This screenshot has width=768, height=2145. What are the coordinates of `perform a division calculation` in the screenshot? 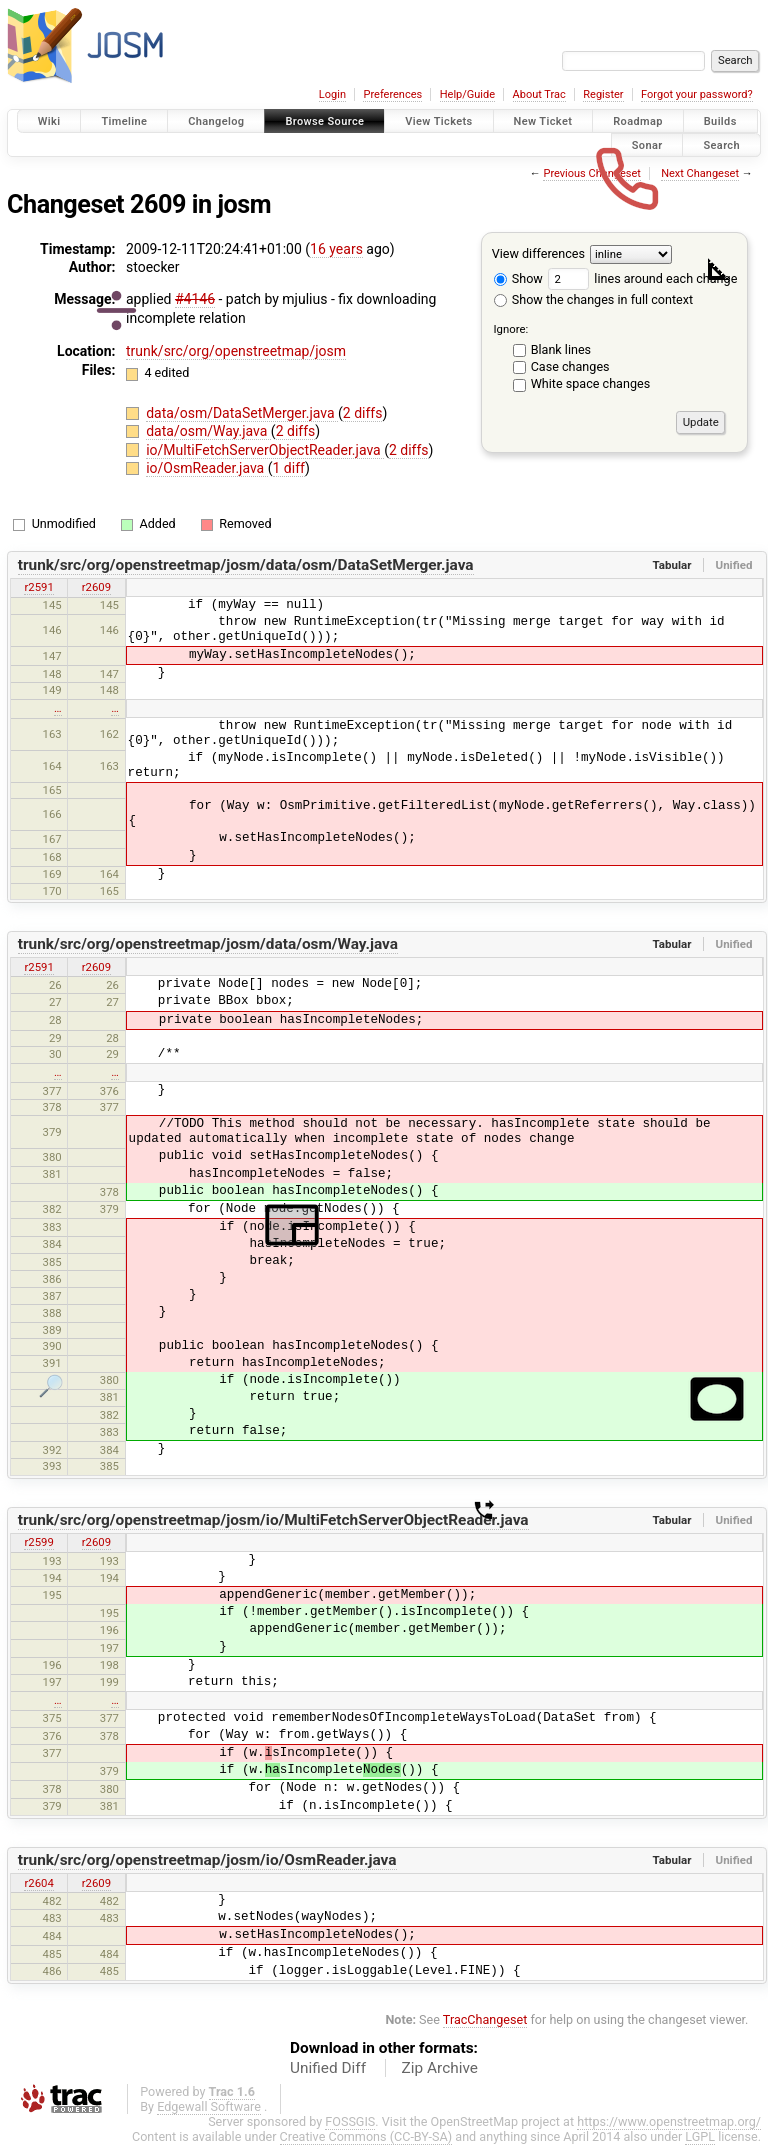 It's located at (116, 310).